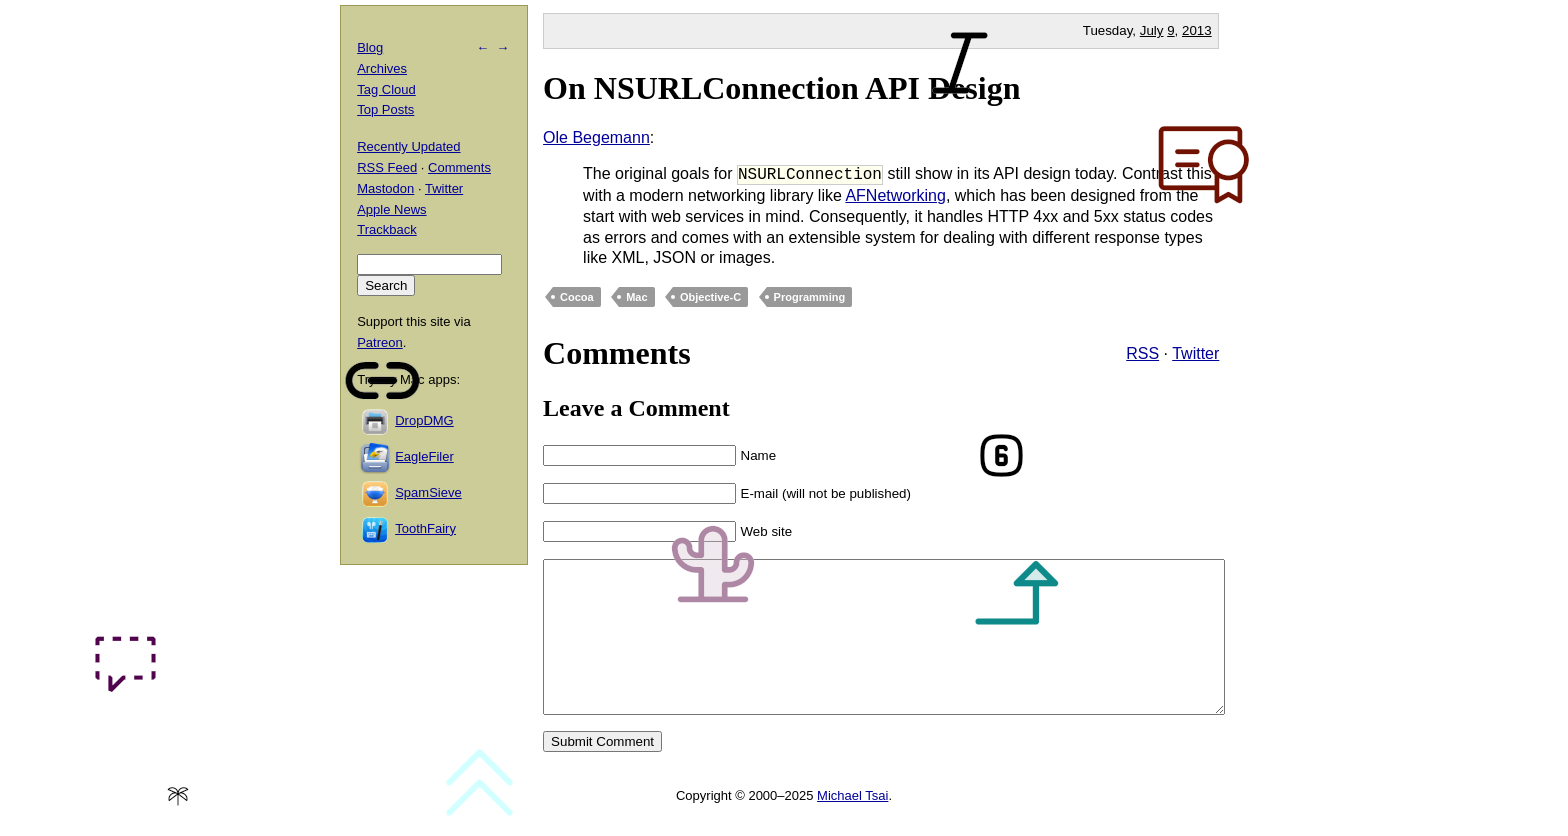 Image resolution: width=1568 pixels, height=836 pixels. What do you see at coordinates (178, 796) in the screenshot?
I see `access vacation or travel mode` at bounding box center [178, 796].